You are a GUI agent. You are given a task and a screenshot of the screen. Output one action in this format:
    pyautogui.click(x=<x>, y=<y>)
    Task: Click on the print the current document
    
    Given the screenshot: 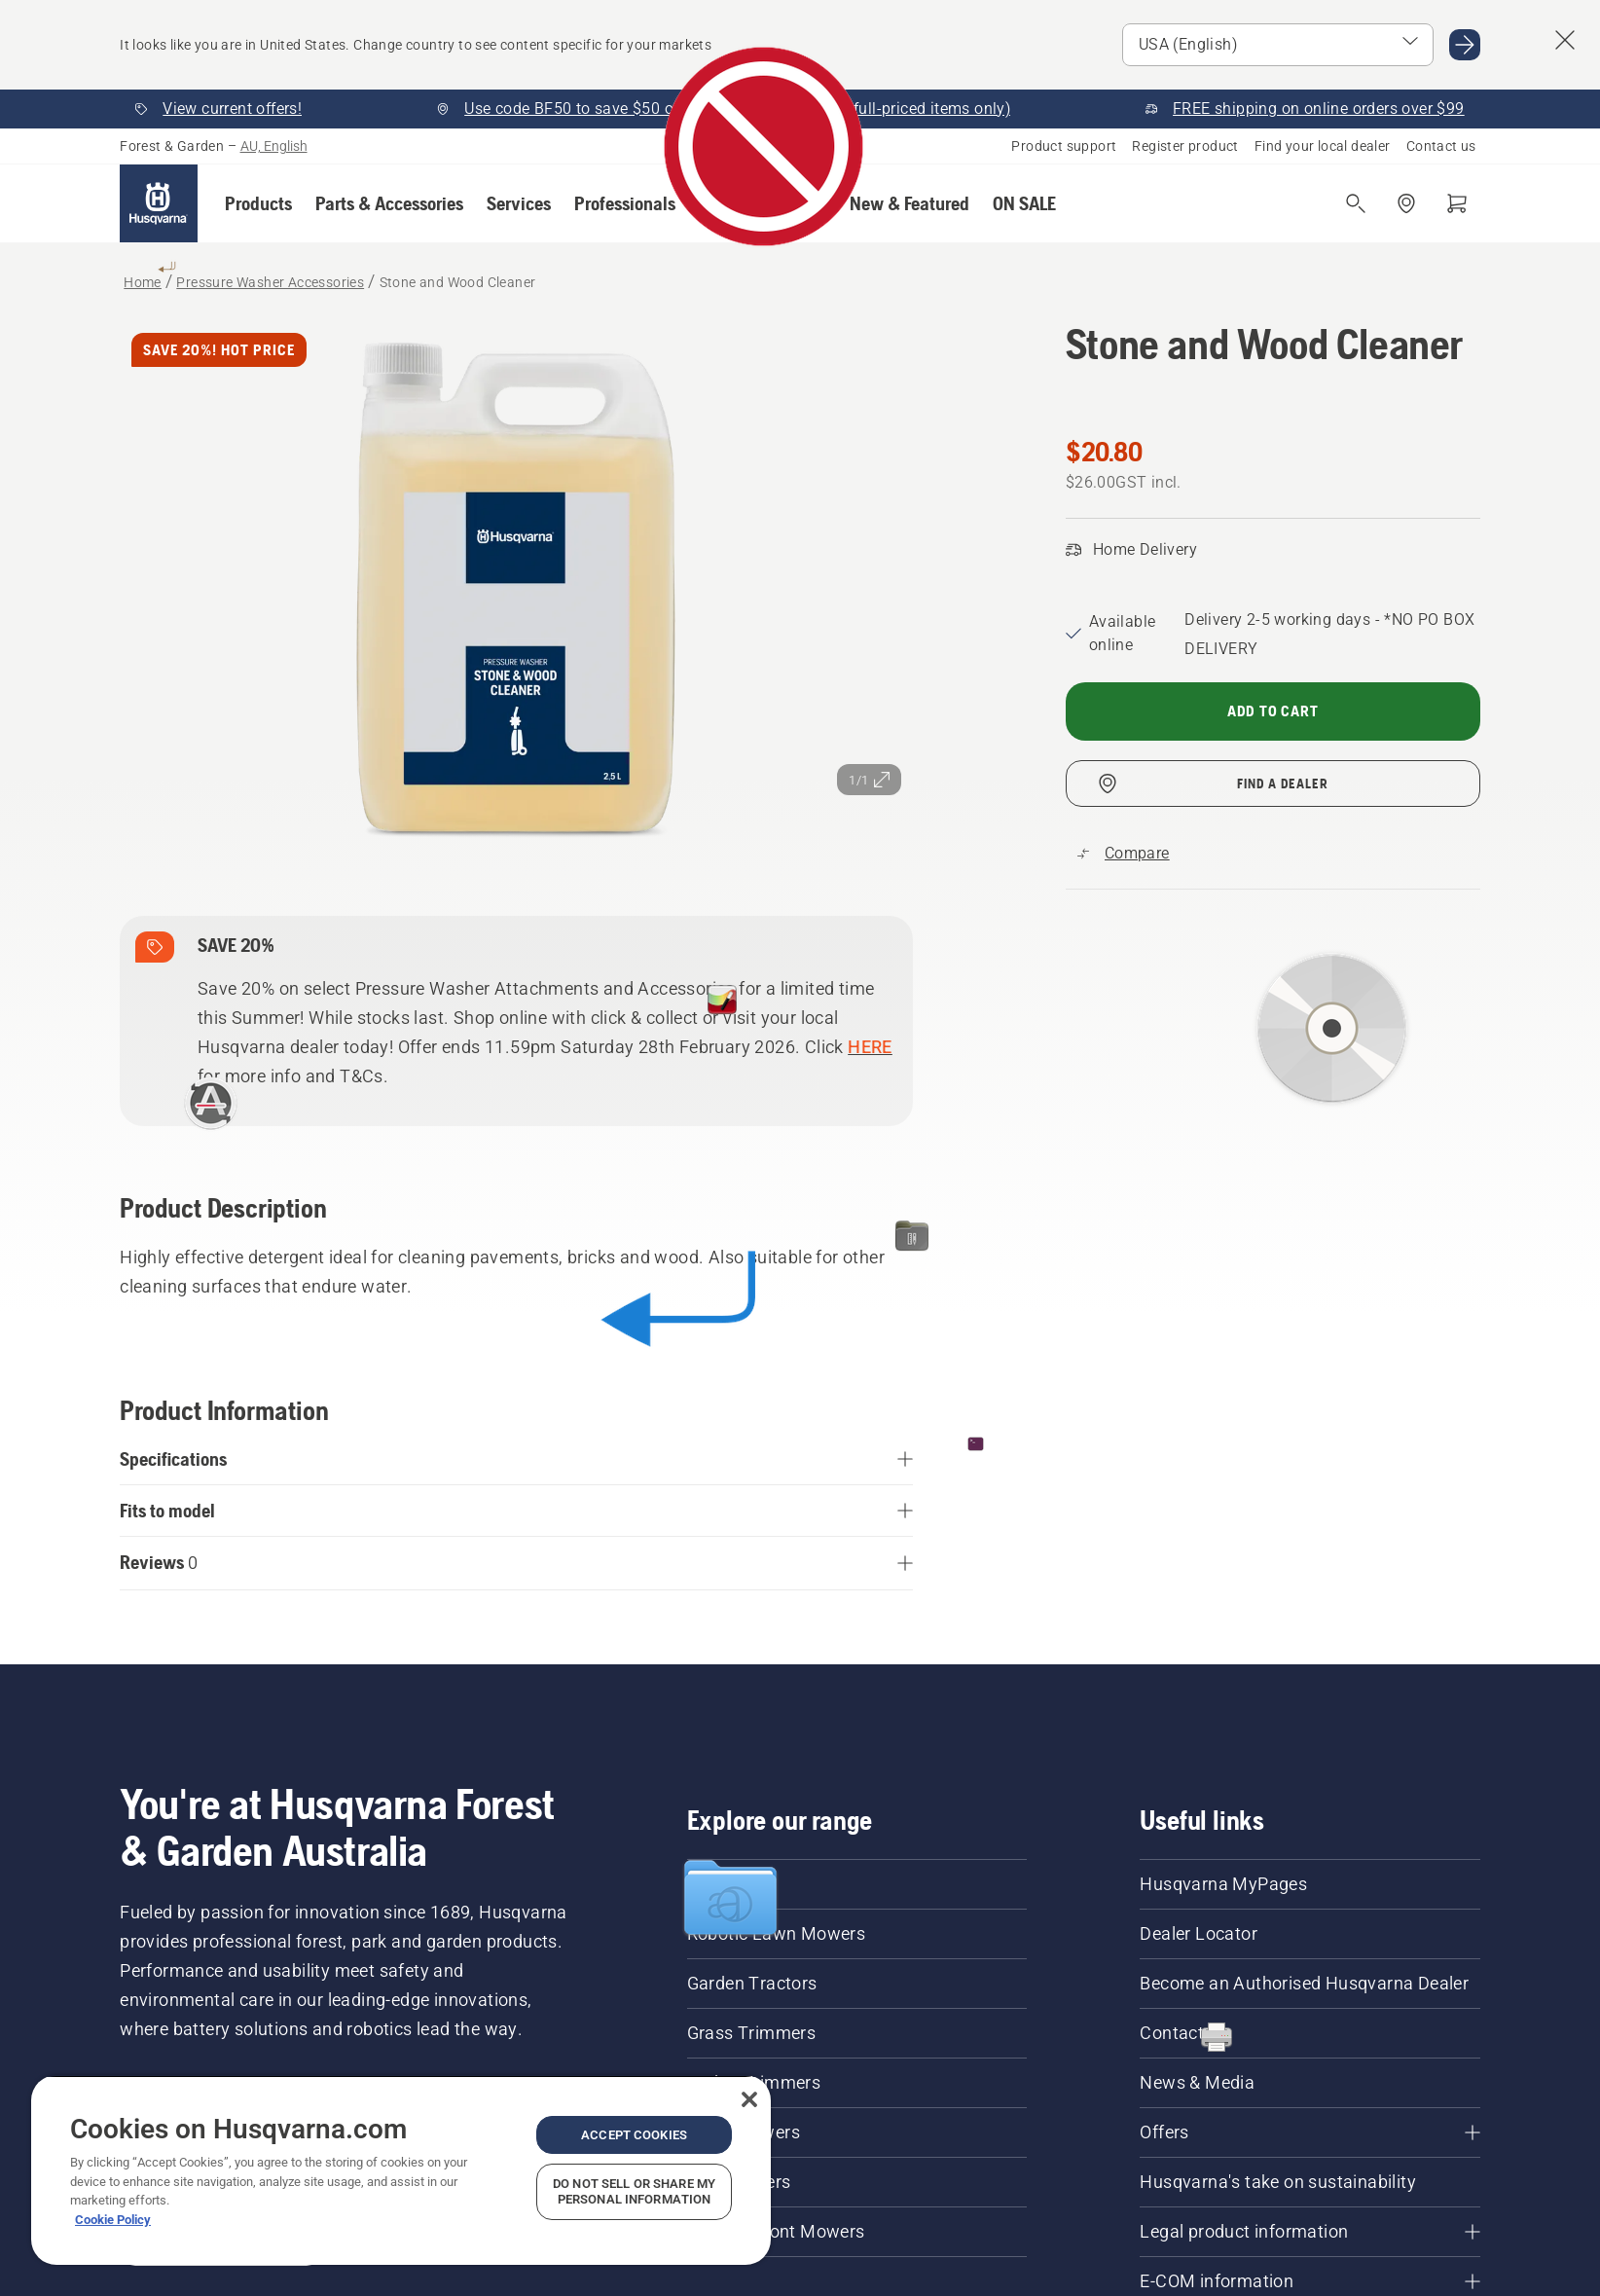 What is the action you would take?
    pyautogui.click(x=1217, y=2037)
    